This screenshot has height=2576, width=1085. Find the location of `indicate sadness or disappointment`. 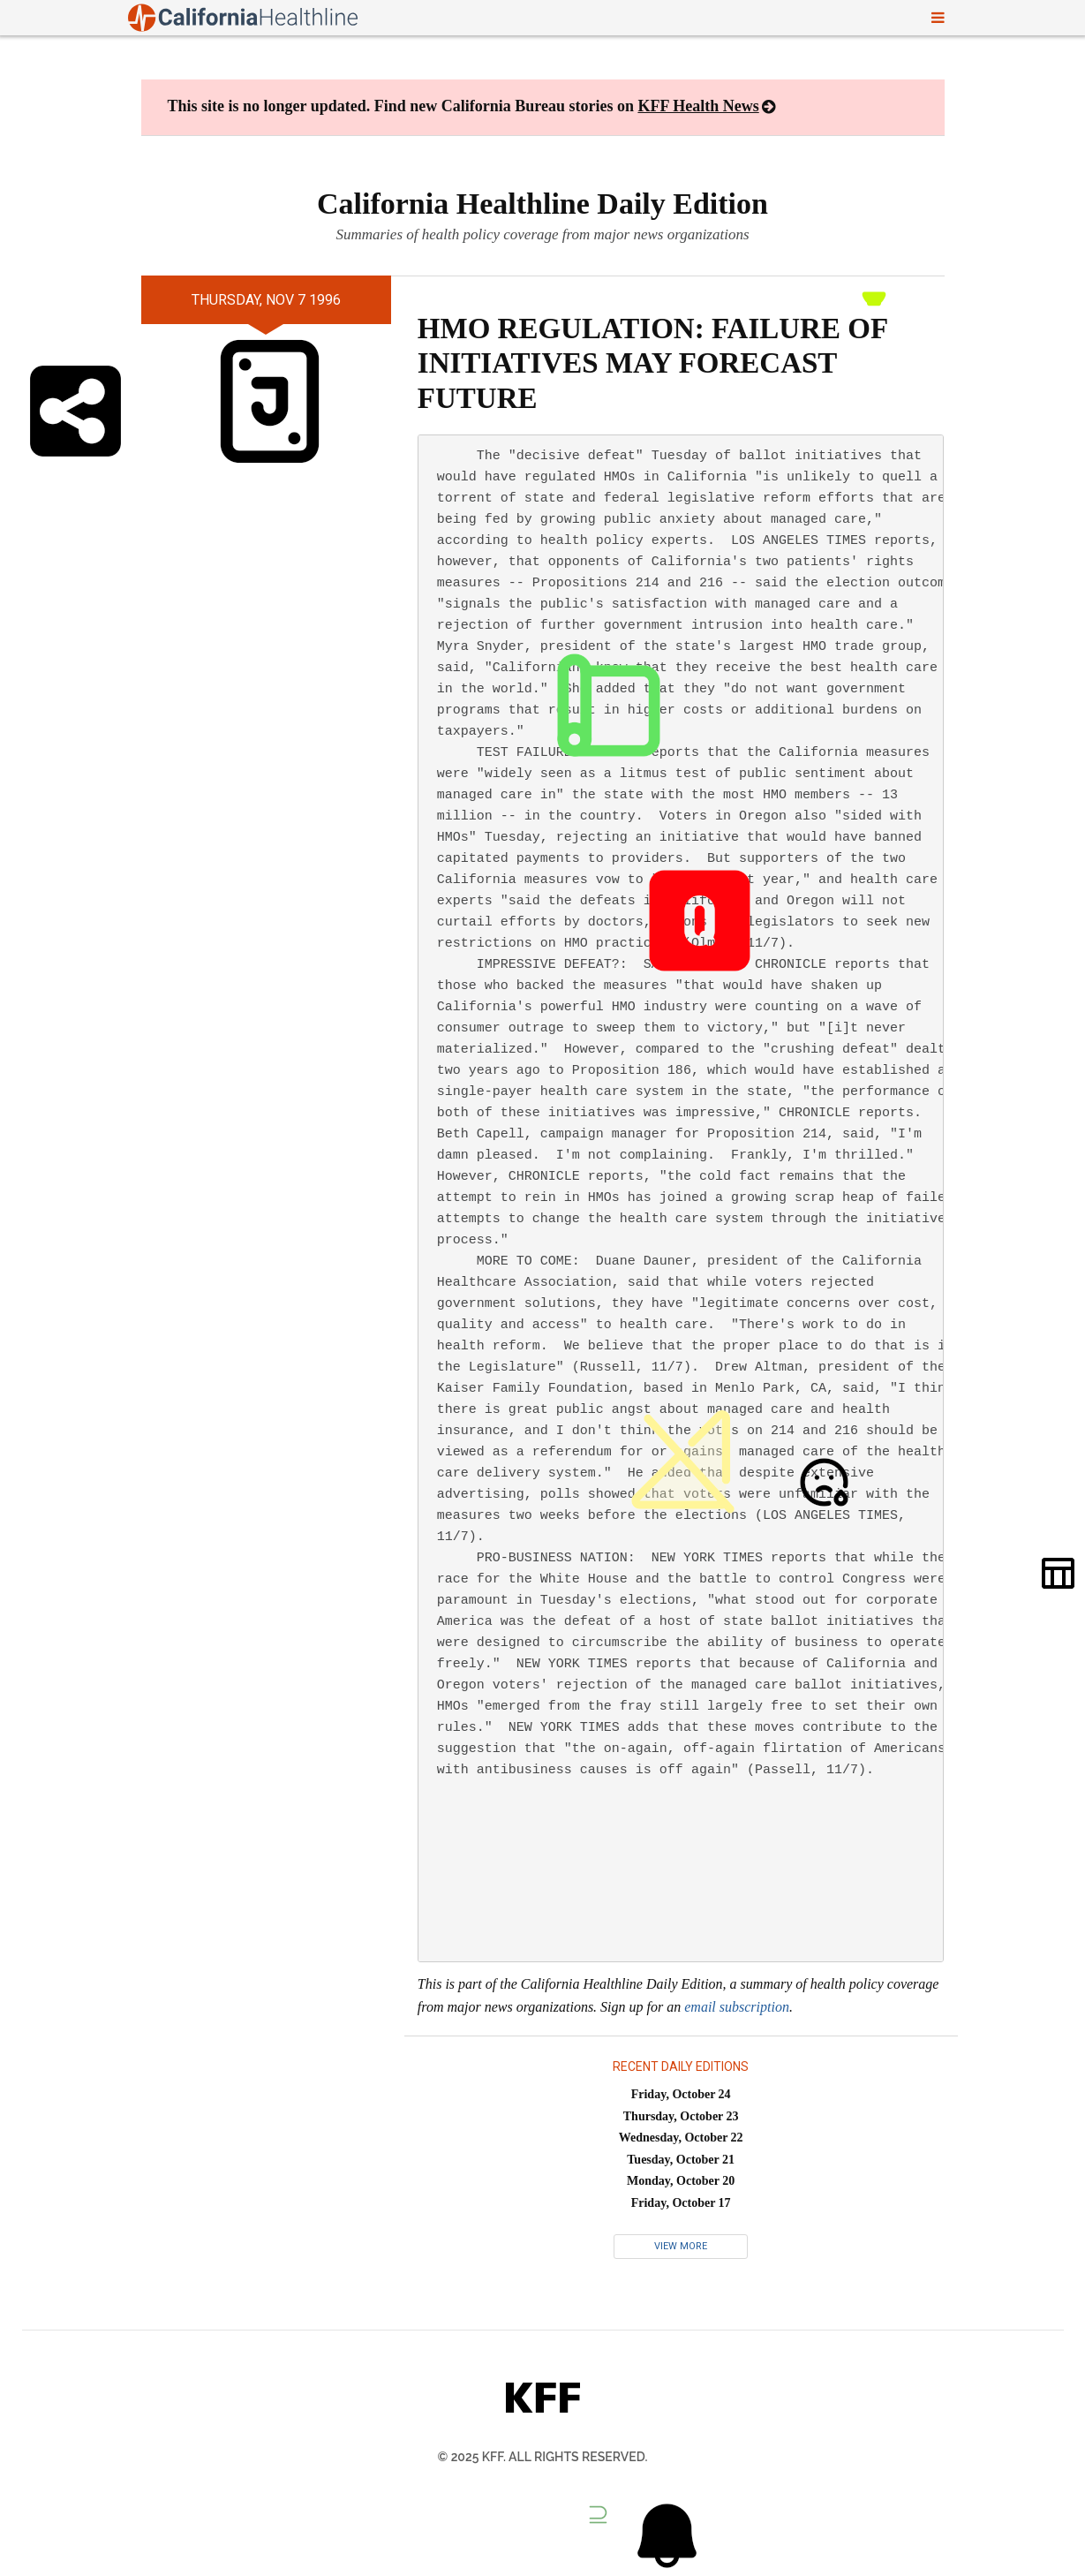

indicate sadness or disappointment is located at coordinates (824, 1482).